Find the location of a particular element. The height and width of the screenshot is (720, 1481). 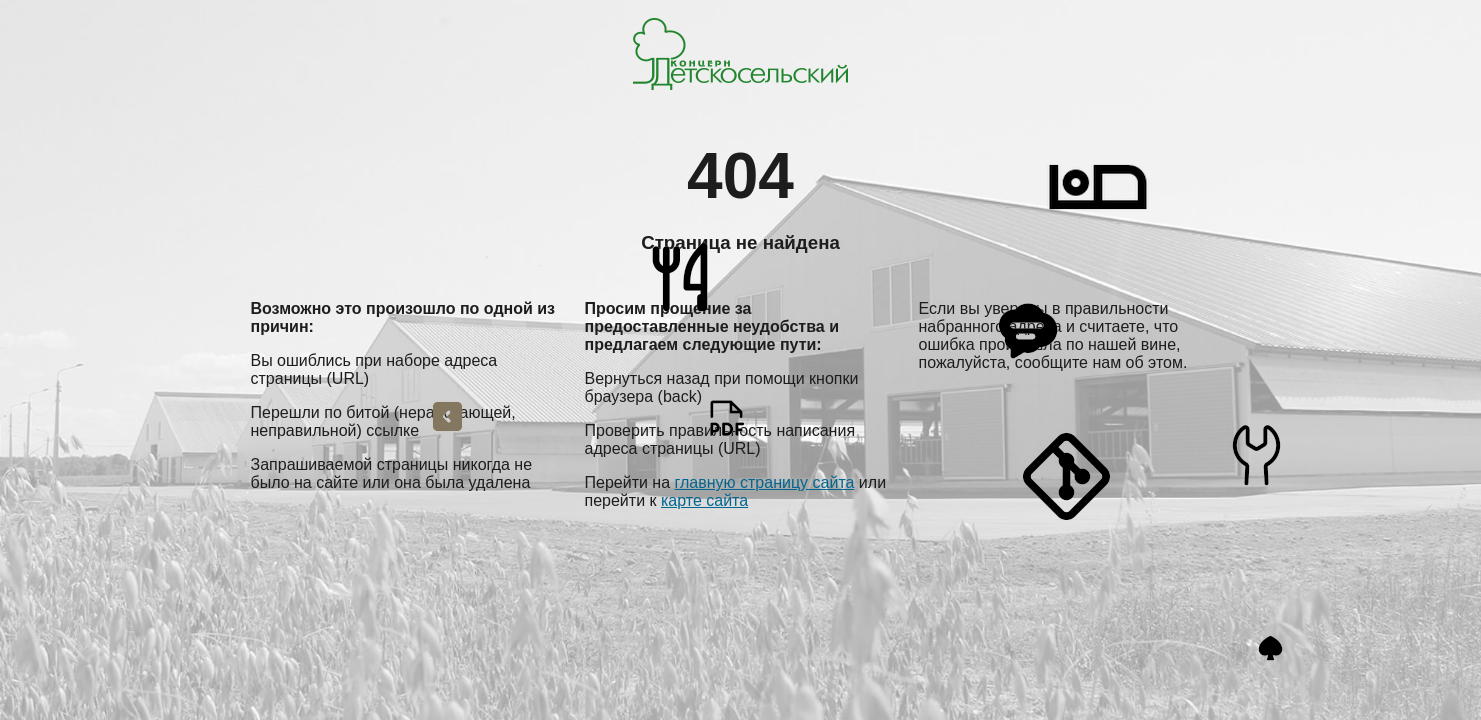

select a private suite seat option is located at coordinates (1098, 187).